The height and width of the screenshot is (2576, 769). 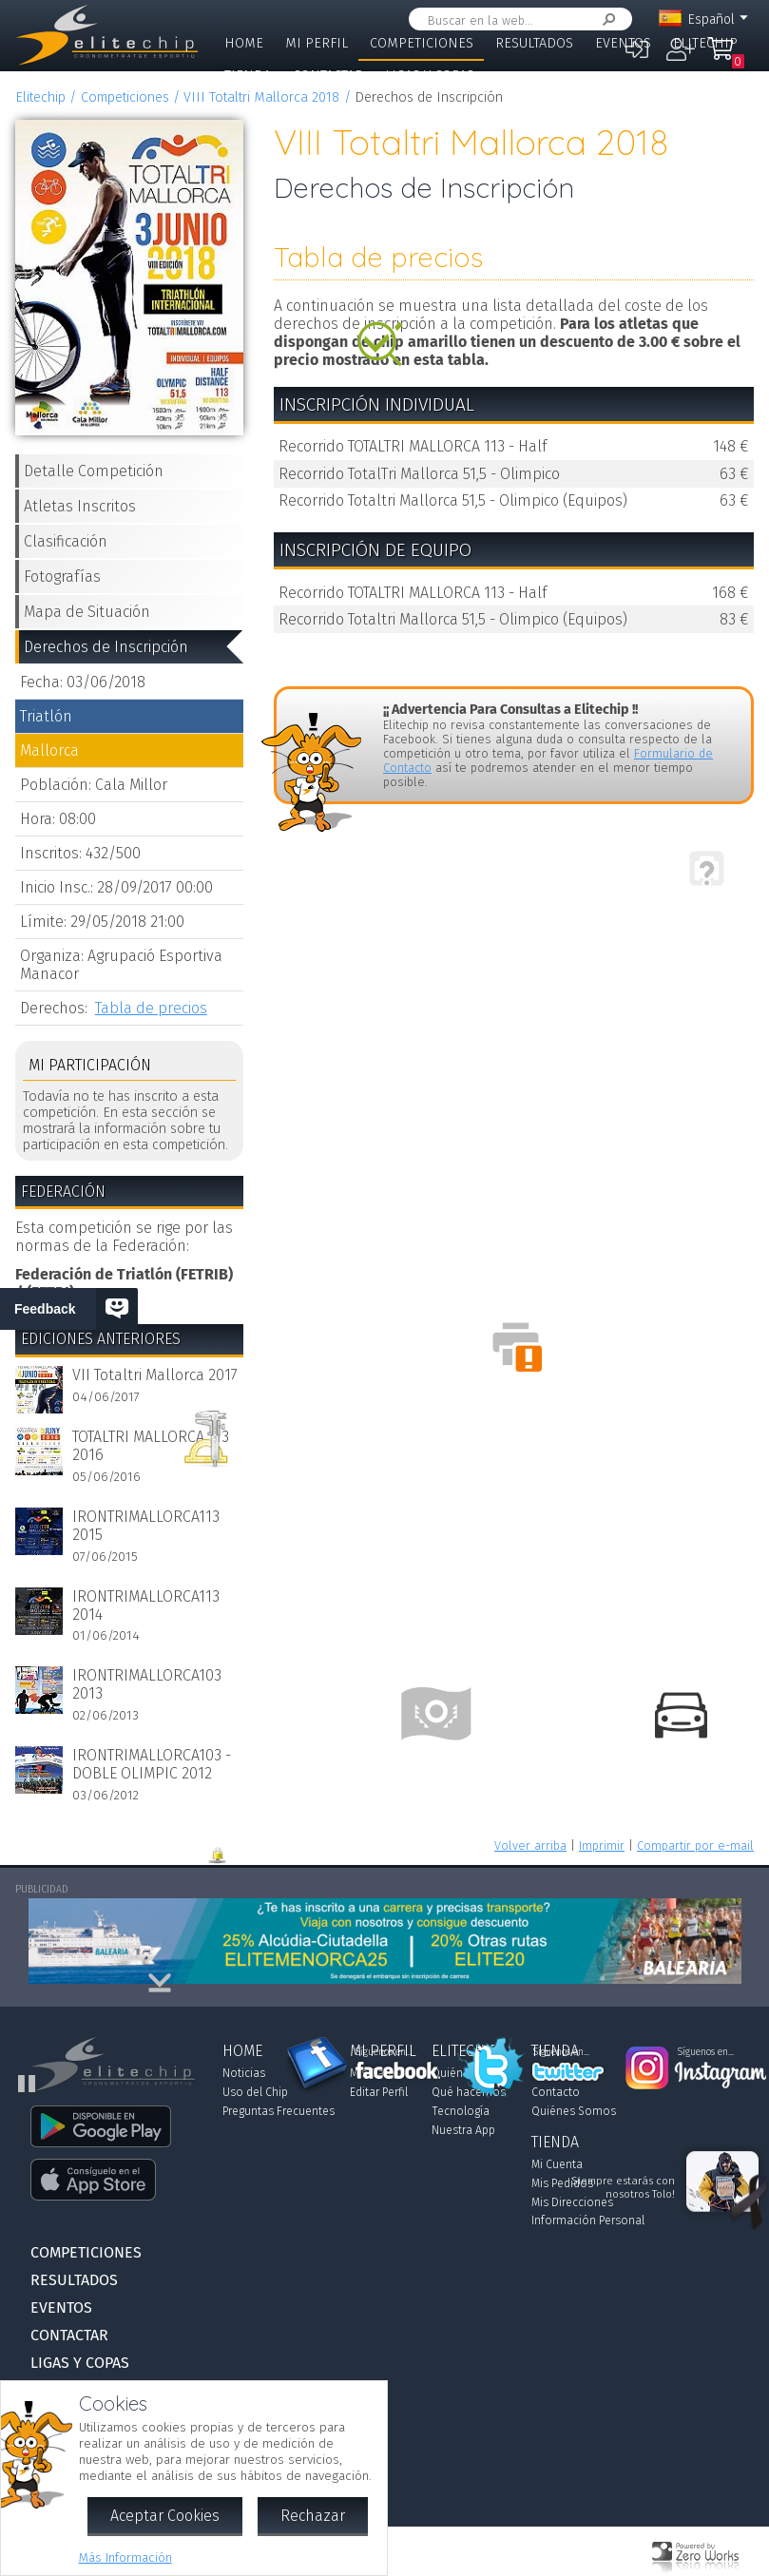 I want to click on indicates no network route available for wired connection, so click(x=706, y=868).